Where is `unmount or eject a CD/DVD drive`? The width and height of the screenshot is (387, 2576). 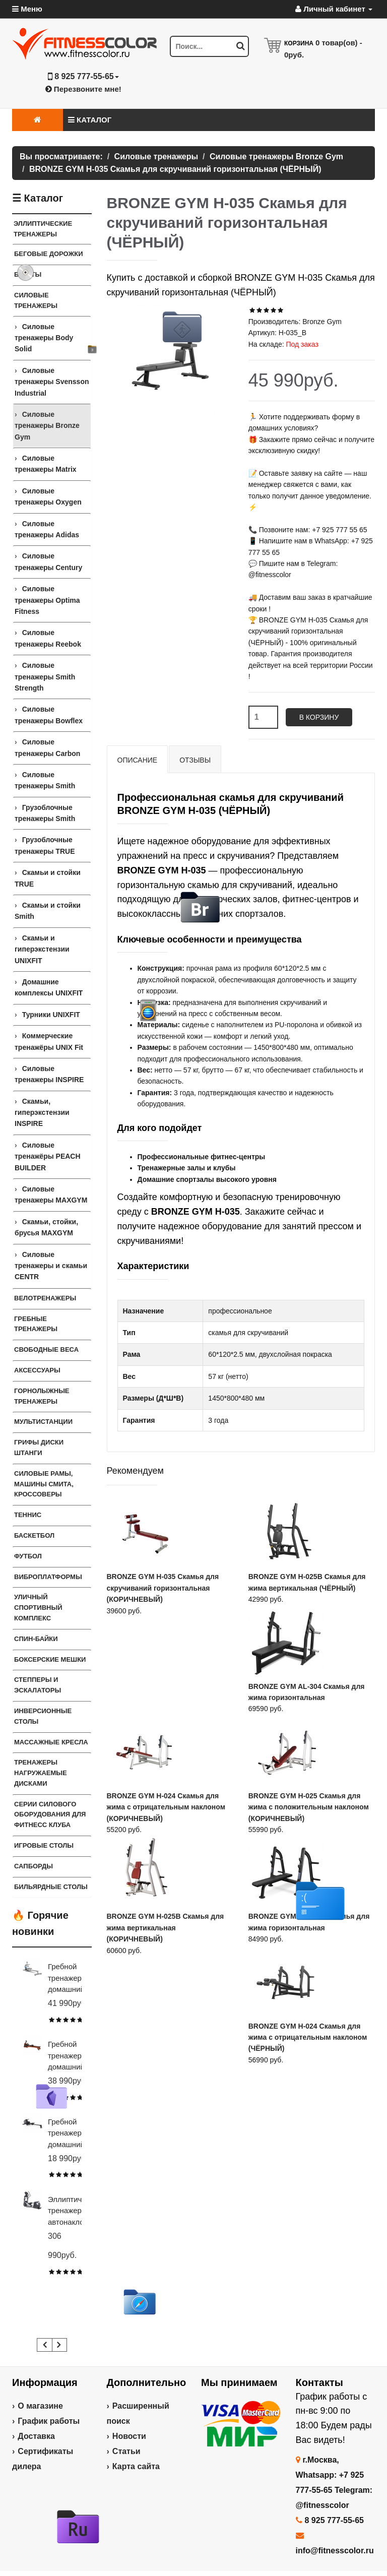 unmount or eject a CD/DVD drive is located at coordinates (25, 272).